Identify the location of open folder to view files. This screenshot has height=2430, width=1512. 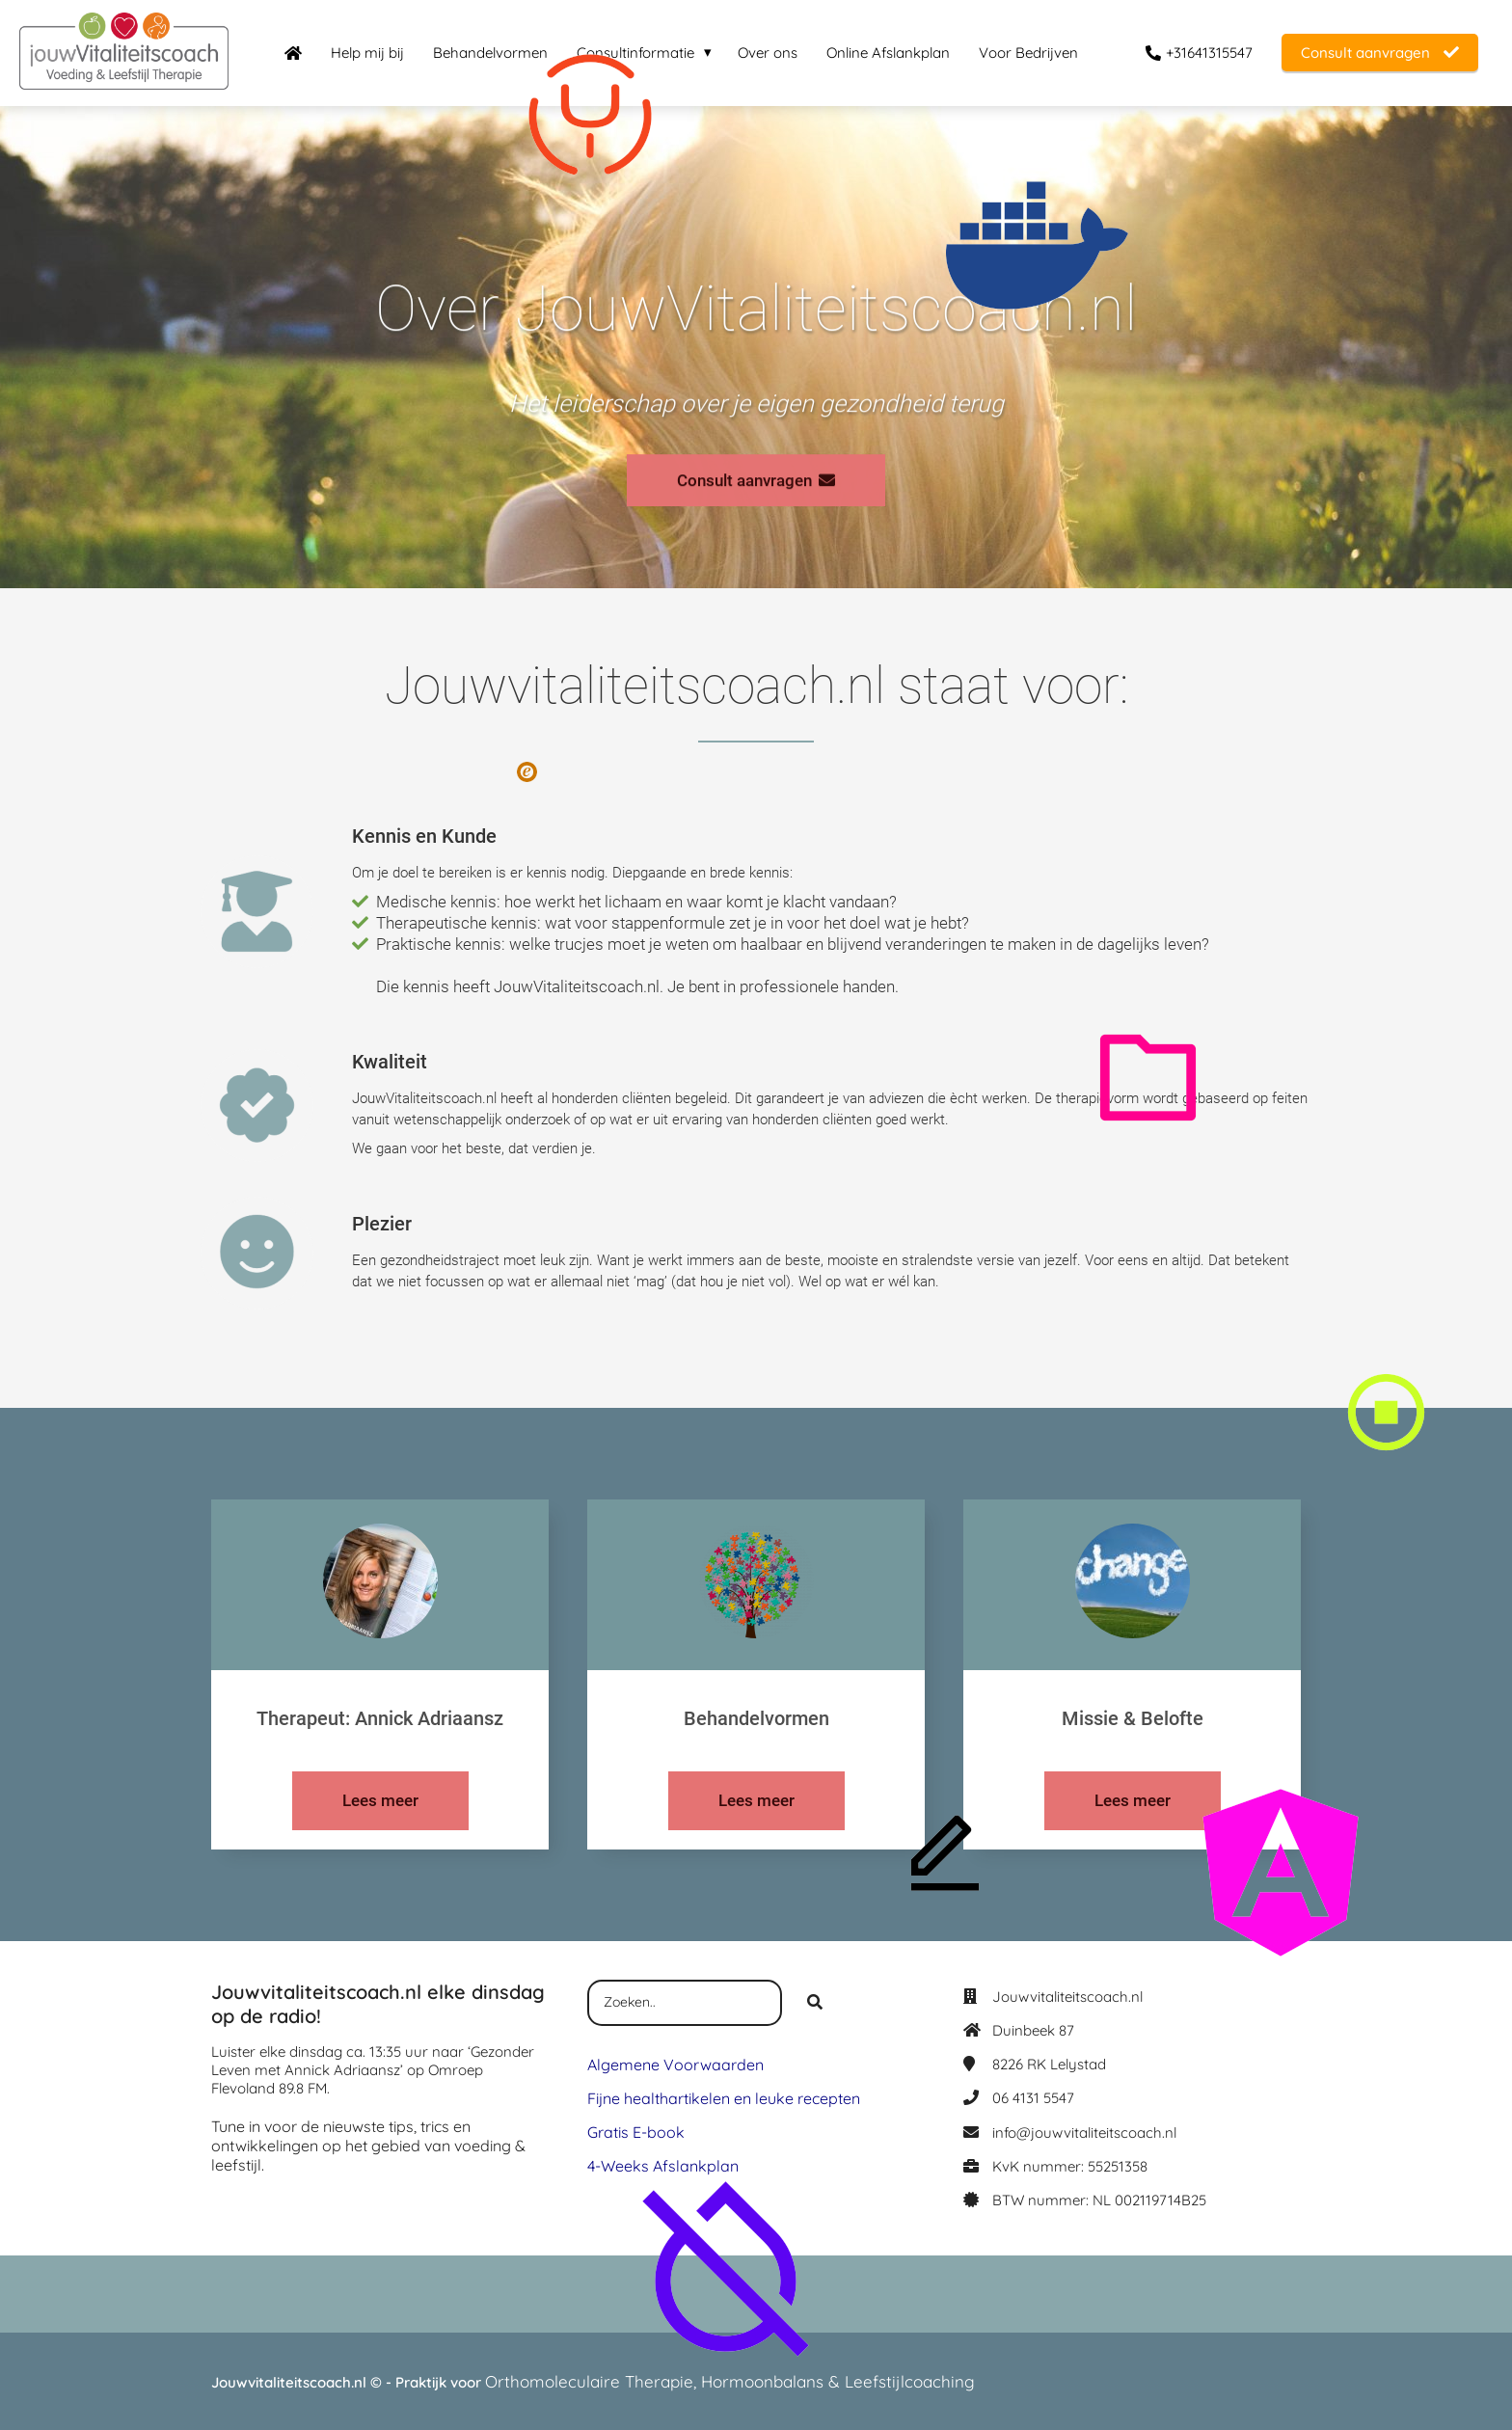
(1148, 1077).